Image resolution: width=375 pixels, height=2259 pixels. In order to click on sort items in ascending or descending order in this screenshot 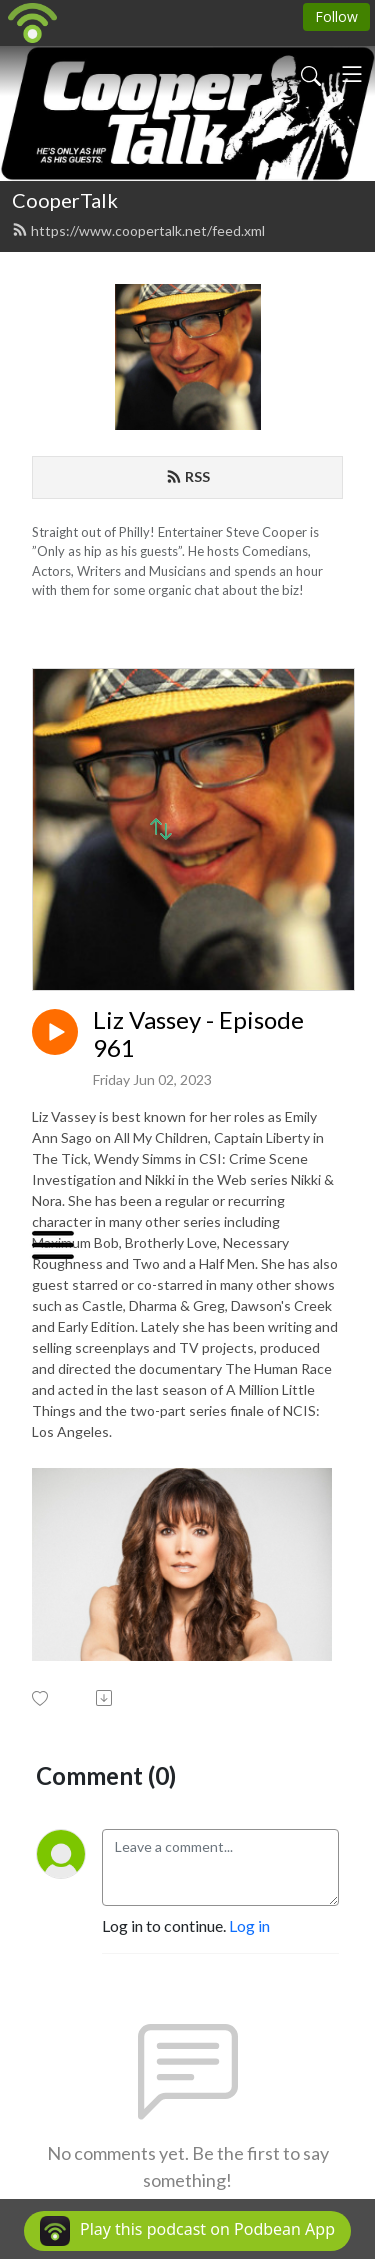, I will do `click(161, 829)`.